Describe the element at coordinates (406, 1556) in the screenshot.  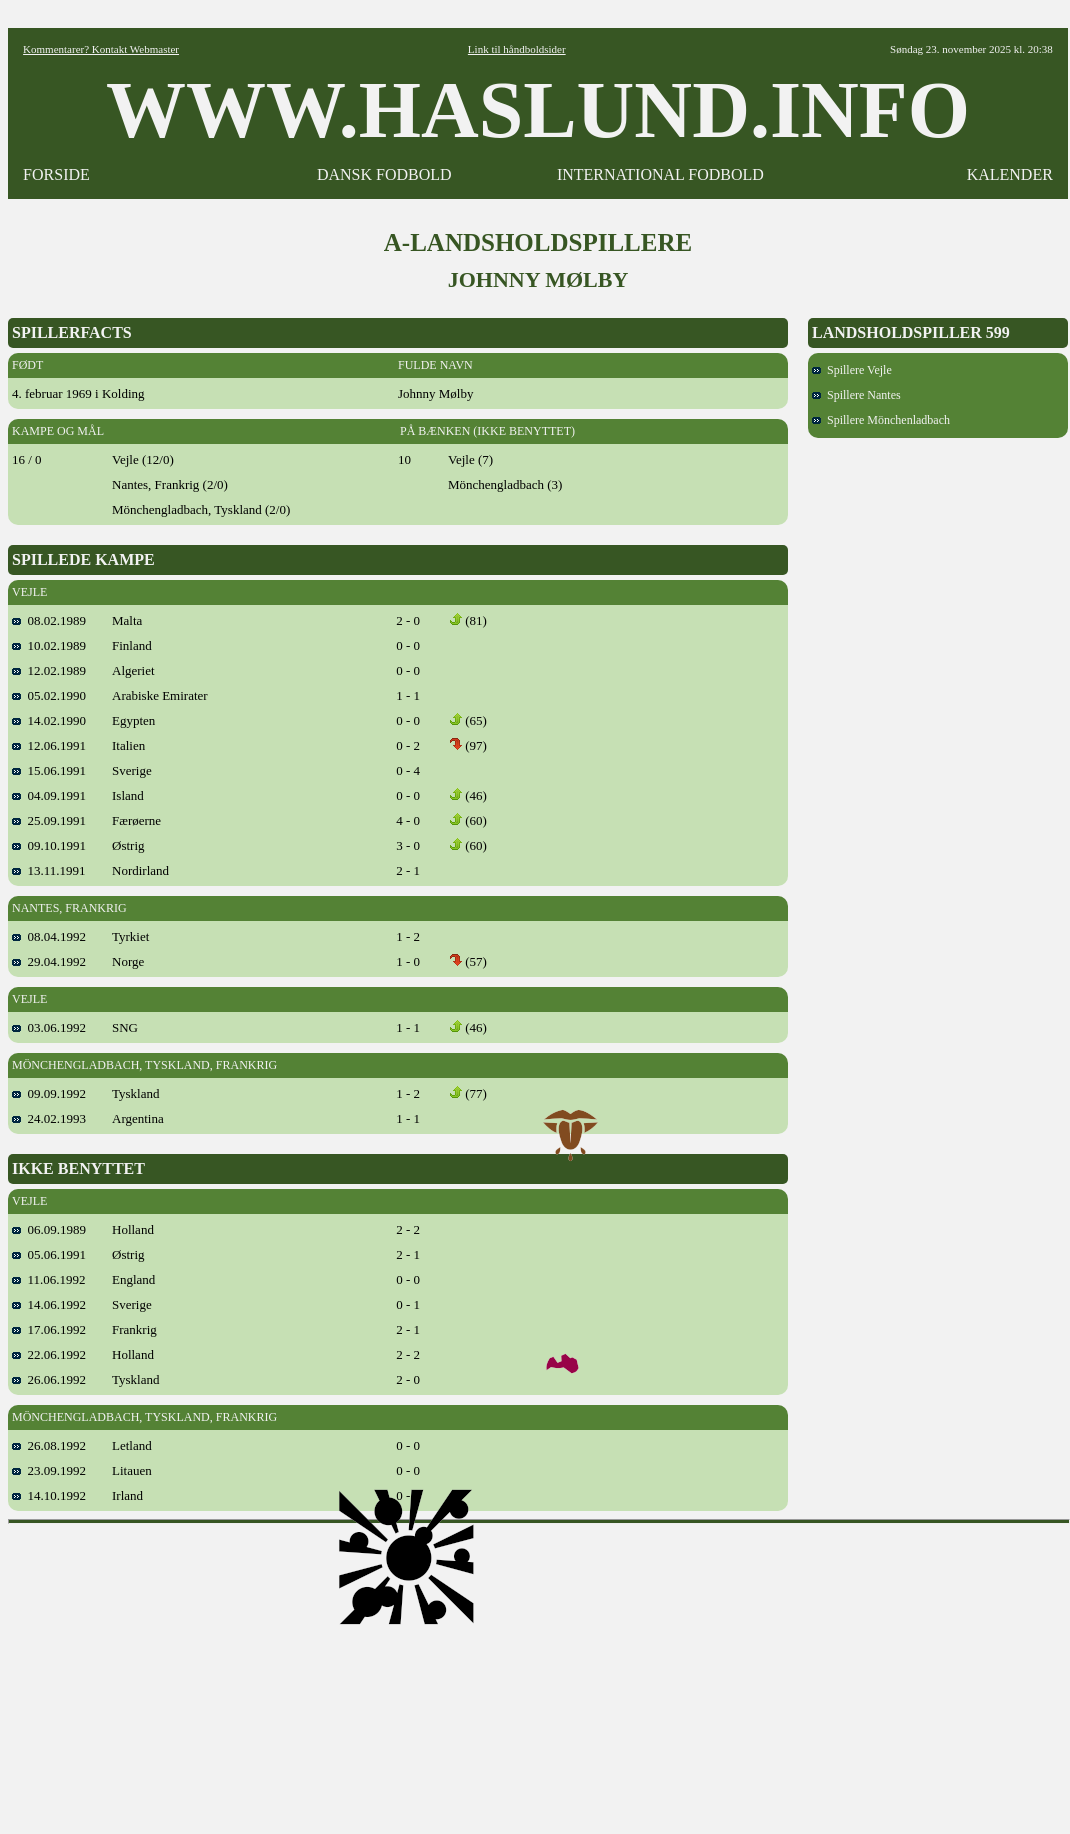
I see `indicates a collapse or implosion effect in gameplay` at that location.